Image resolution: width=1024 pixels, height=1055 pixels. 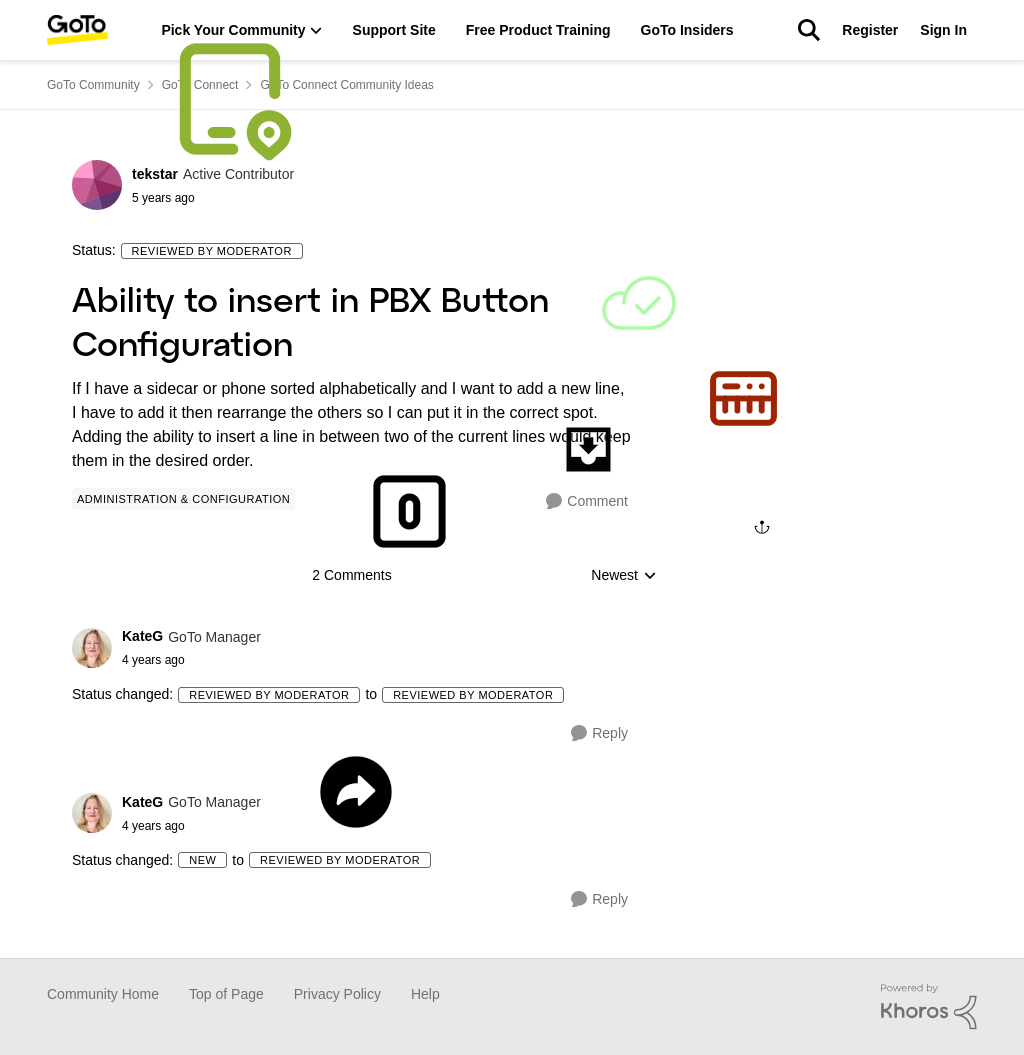 What do you see at coordinates (743, 398) in the screenshot?
I see `open music keyboard or piano tool` at bounding box center [743, 398].